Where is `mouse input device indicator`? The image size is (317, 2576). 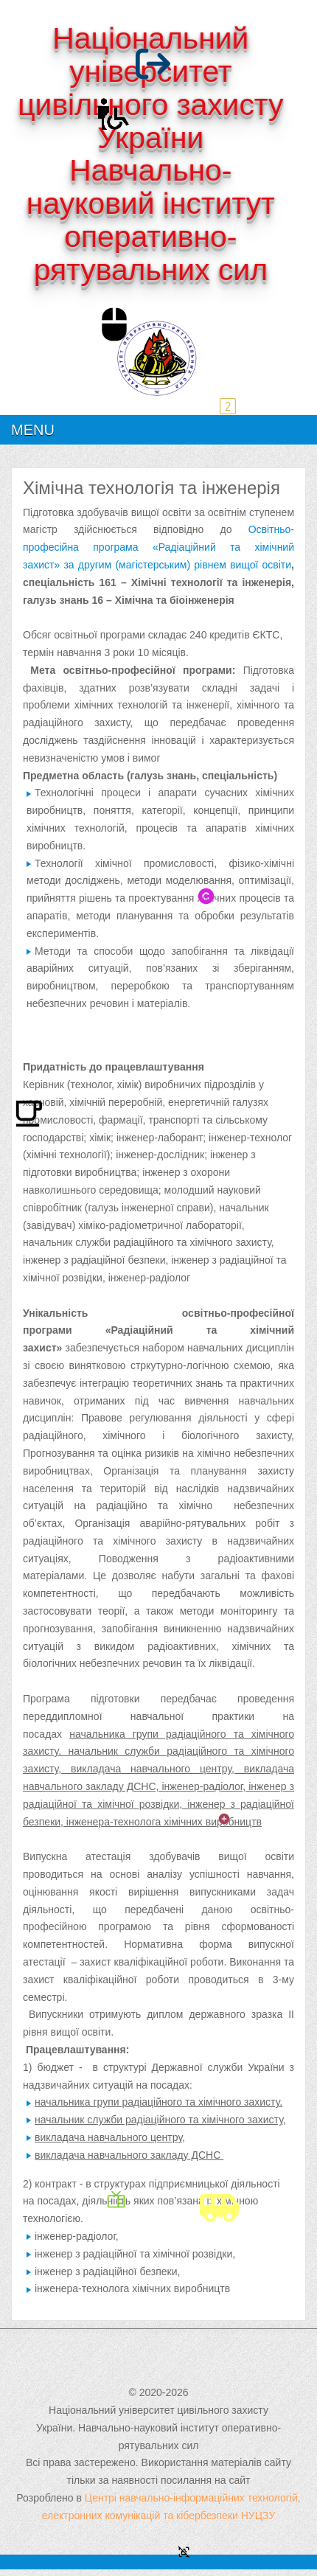 mouse input device indicator is located at coordinates (114, 324).